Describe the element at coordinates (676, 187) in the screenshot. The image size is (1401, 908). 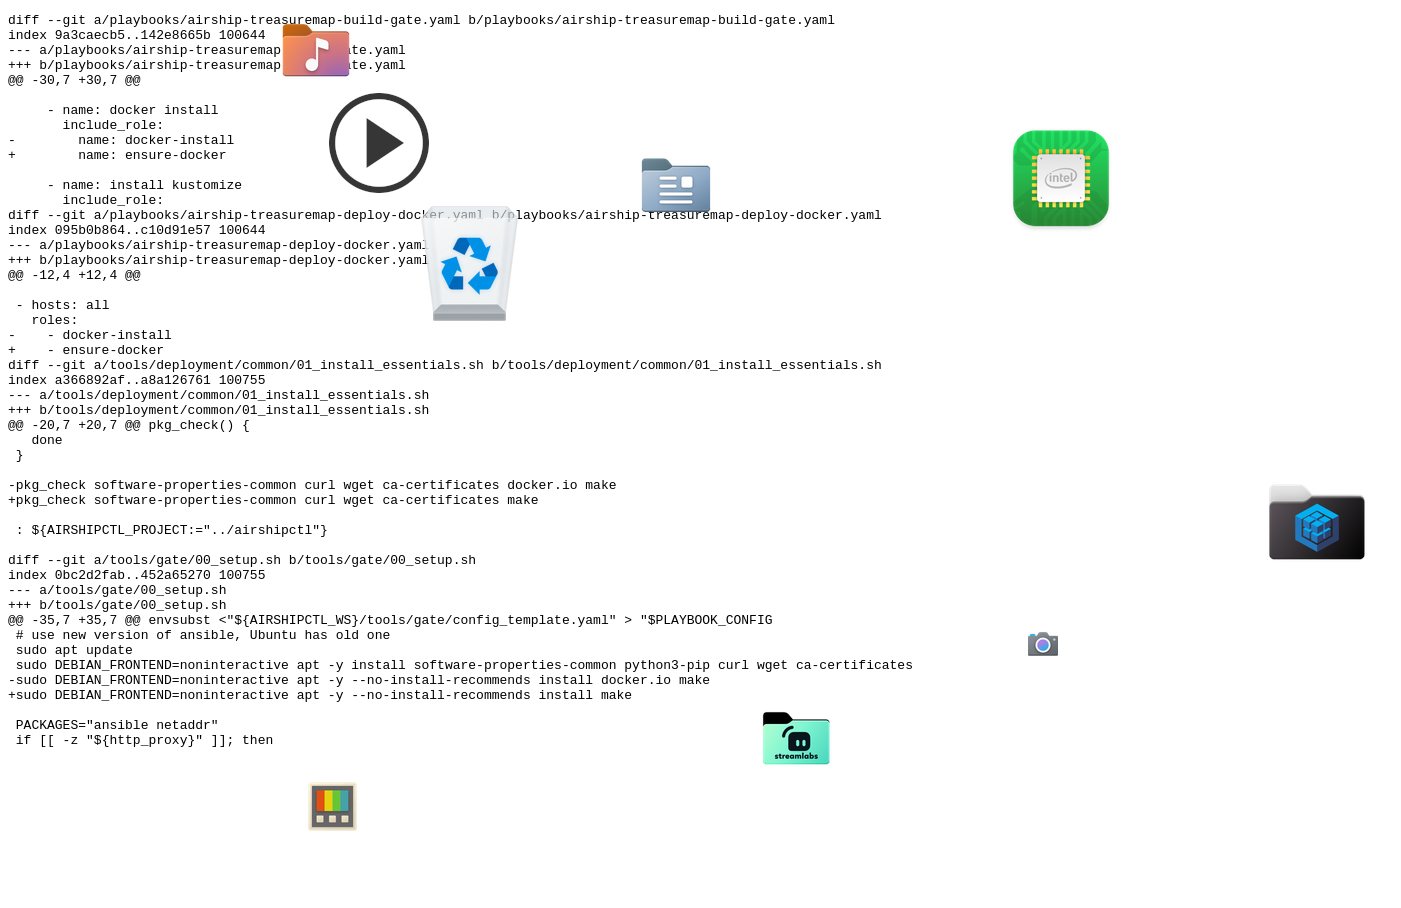
I see `open your documents folder` at that location.